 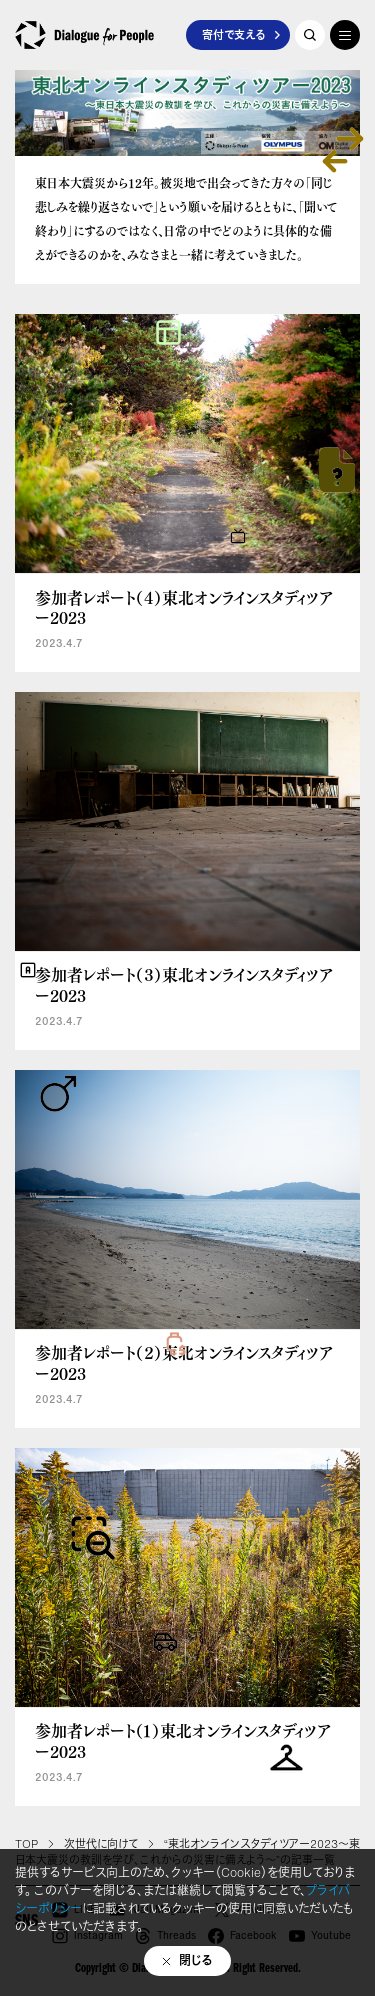 I want to click on access tv or video streaming features, so click(x=238, y=536).